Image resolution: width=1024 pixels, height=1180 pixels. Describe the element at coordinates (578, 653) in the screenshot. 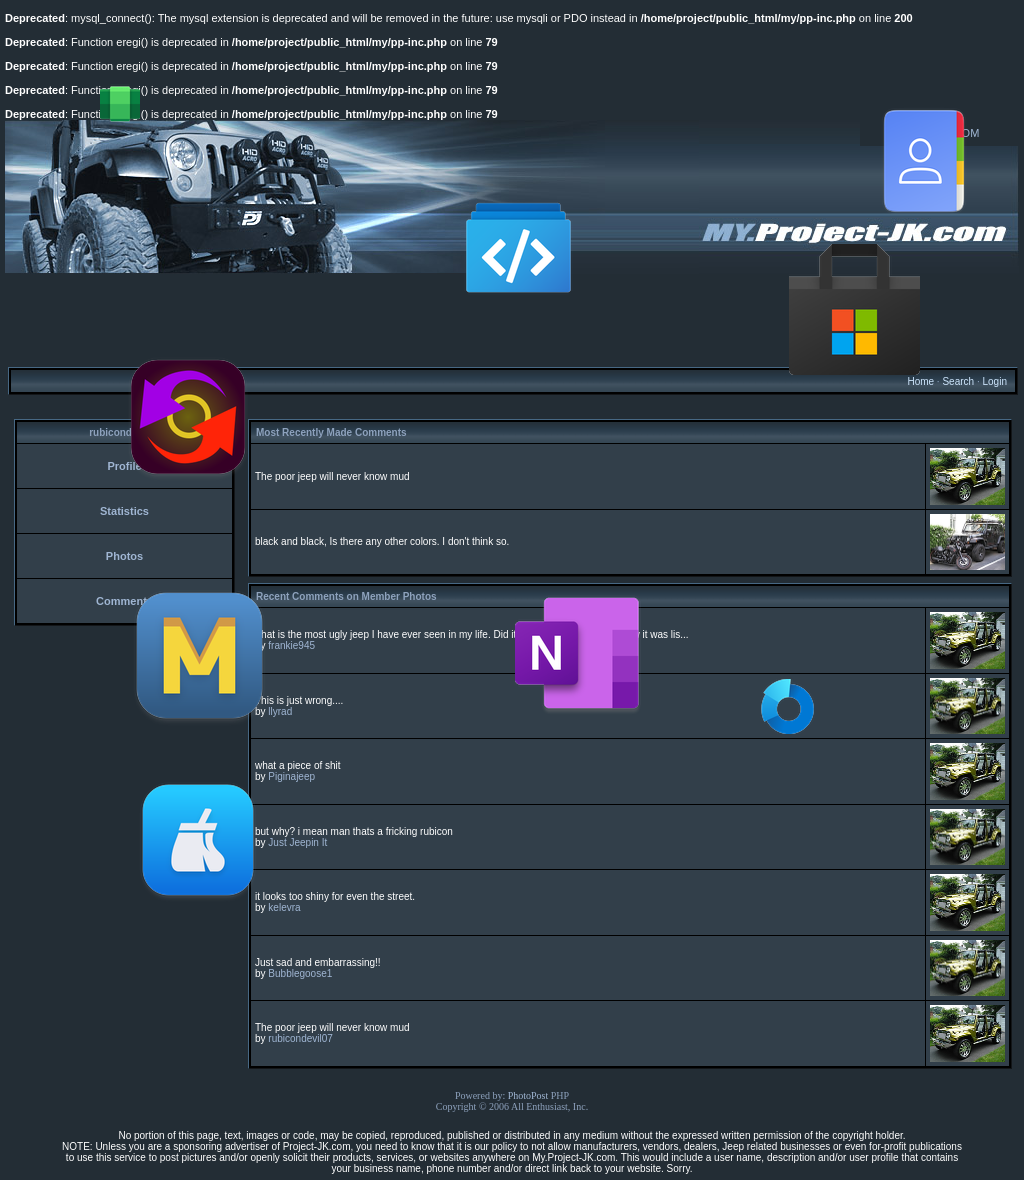

I see `open Microsoft OneNote` at that location.